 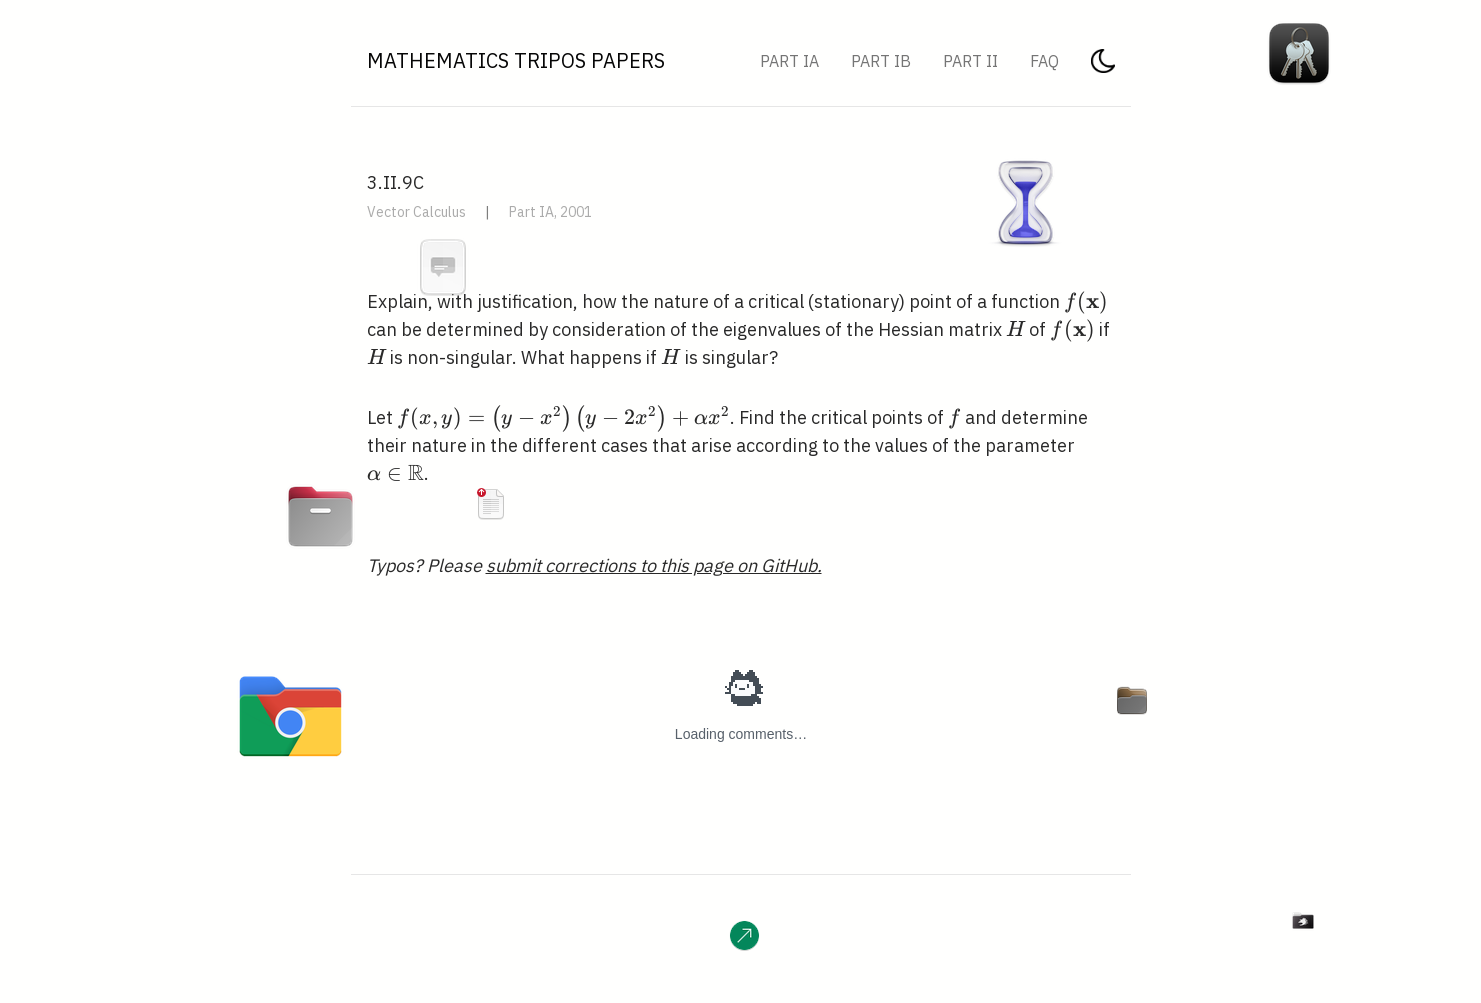 What do you see at coordinates (290, 719) in the screenshot?
I see `open folder containing Google Chrome files` at bounding box center [290, 719].